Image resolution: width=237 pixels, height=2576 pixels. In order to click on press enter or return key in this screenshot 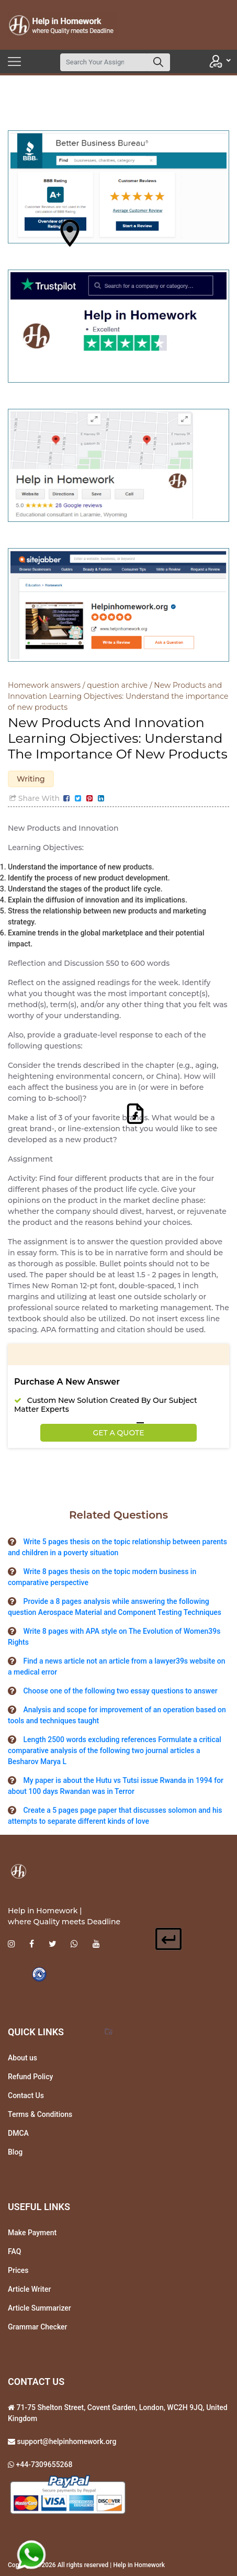, I will do `click(168, 1939)`.